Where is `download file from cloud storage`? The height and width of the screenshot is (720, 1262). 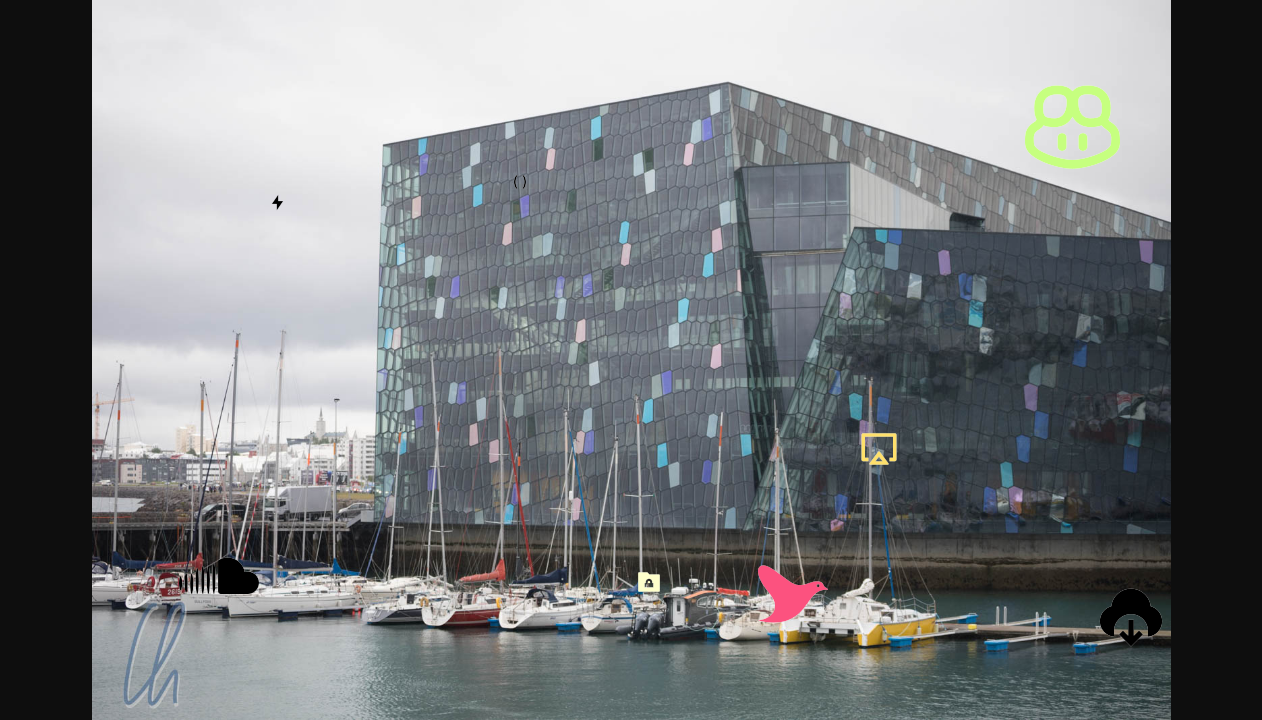
download file from cloud storage is located at coordinates (1131, 617).